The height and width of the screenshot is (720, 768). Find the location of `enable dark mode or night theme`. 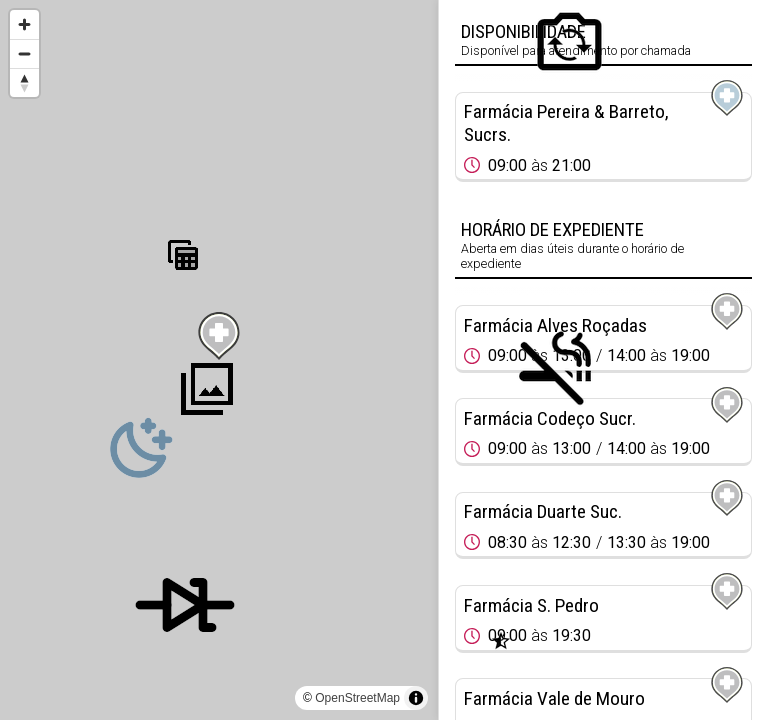

enable dark mode or night theme is located at coordinates (139, 449).